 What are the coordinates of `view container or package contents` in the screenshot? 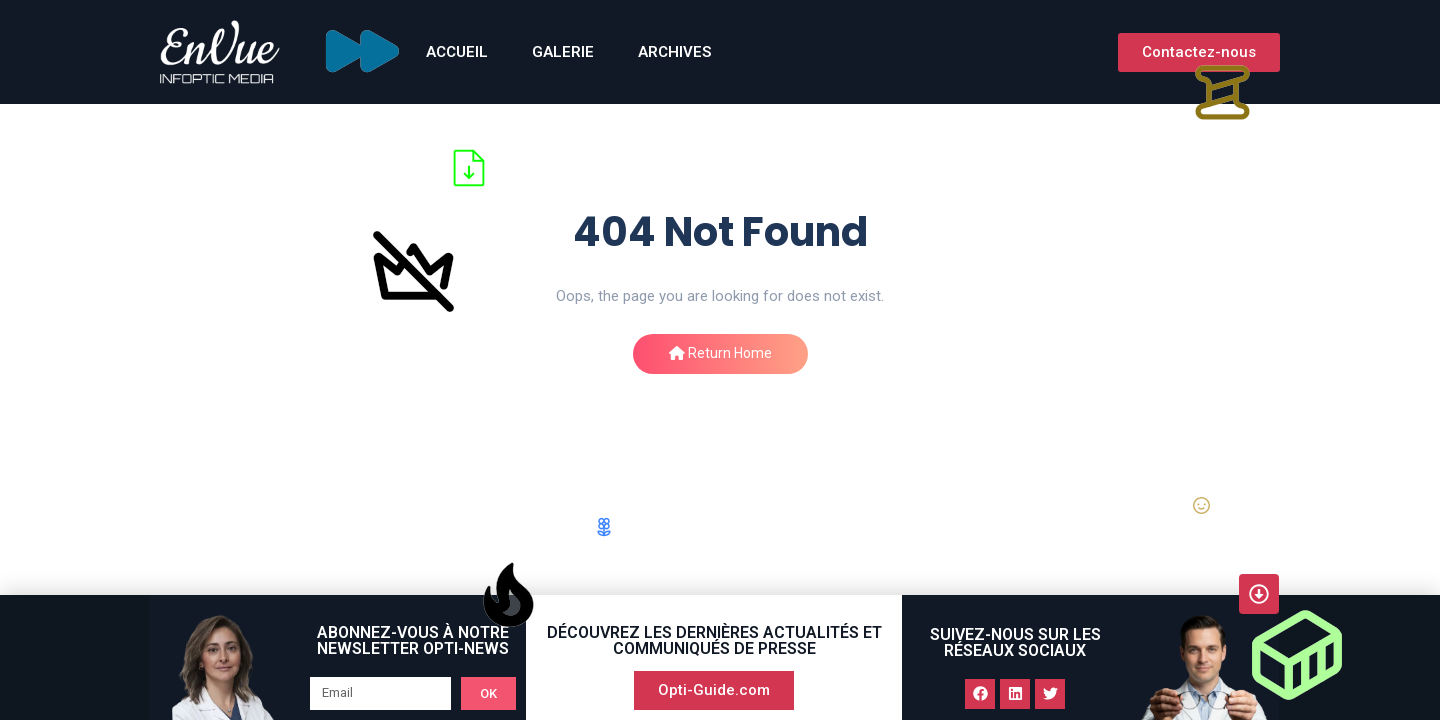 It's located at (1297, 655).